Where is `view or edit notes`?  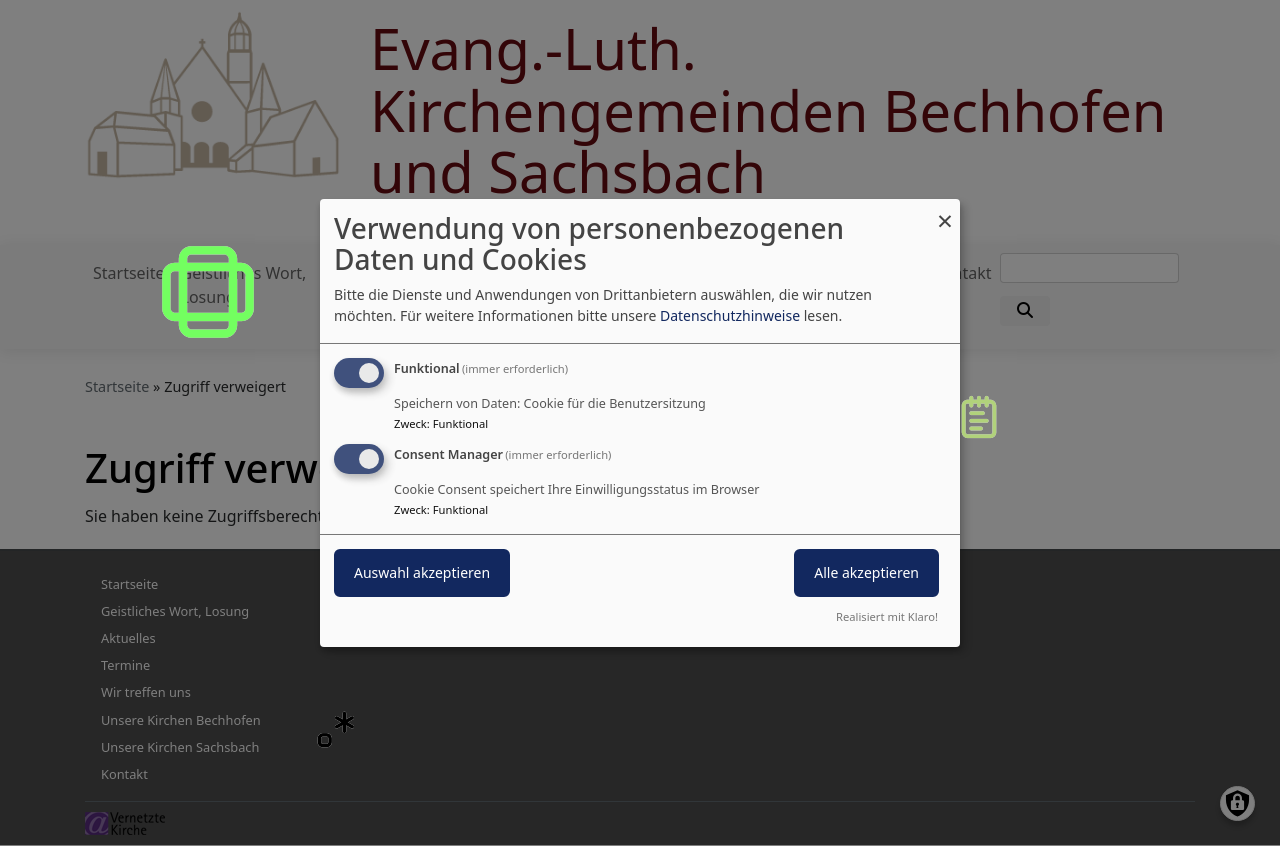 view or edit notes is located at coordinates (979, 417).